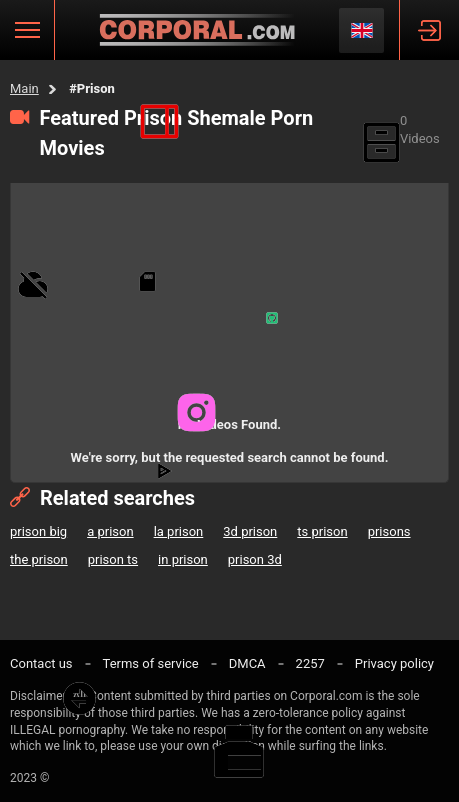 The image size is (459, 802). What do you see at coordinates (272, 318) in the screenshot?
I see `link to github repository` at bounding box center [272, 318].